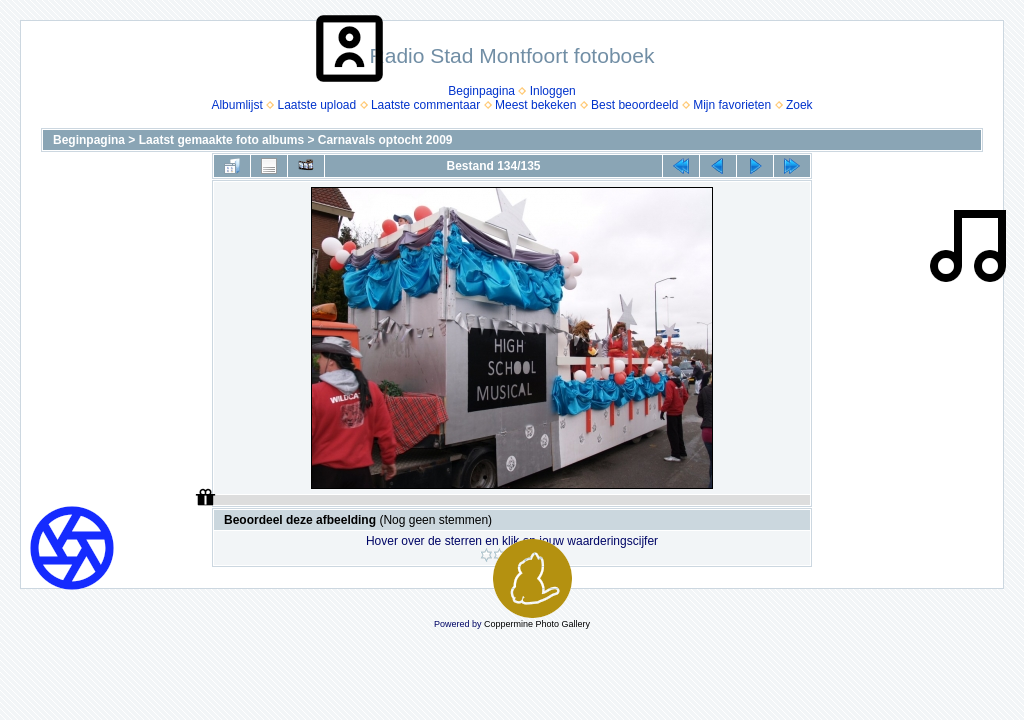  I want to click on open camera or take a photo, so click(72, 548).